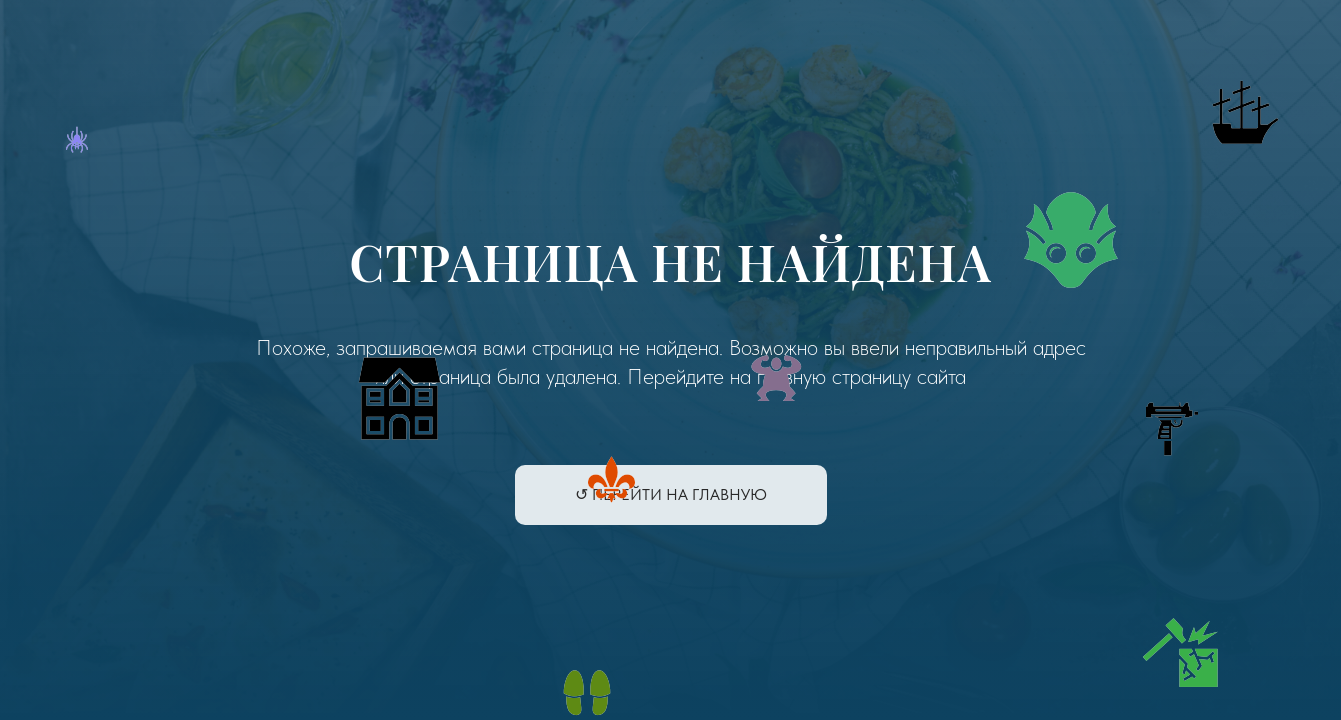 This screenshot has height=720, width=1341. What do you see at coordinates (776, 377) in the screenshot?
I see `indicates strength or power attribute in a game` at bounding box center [776, 377].